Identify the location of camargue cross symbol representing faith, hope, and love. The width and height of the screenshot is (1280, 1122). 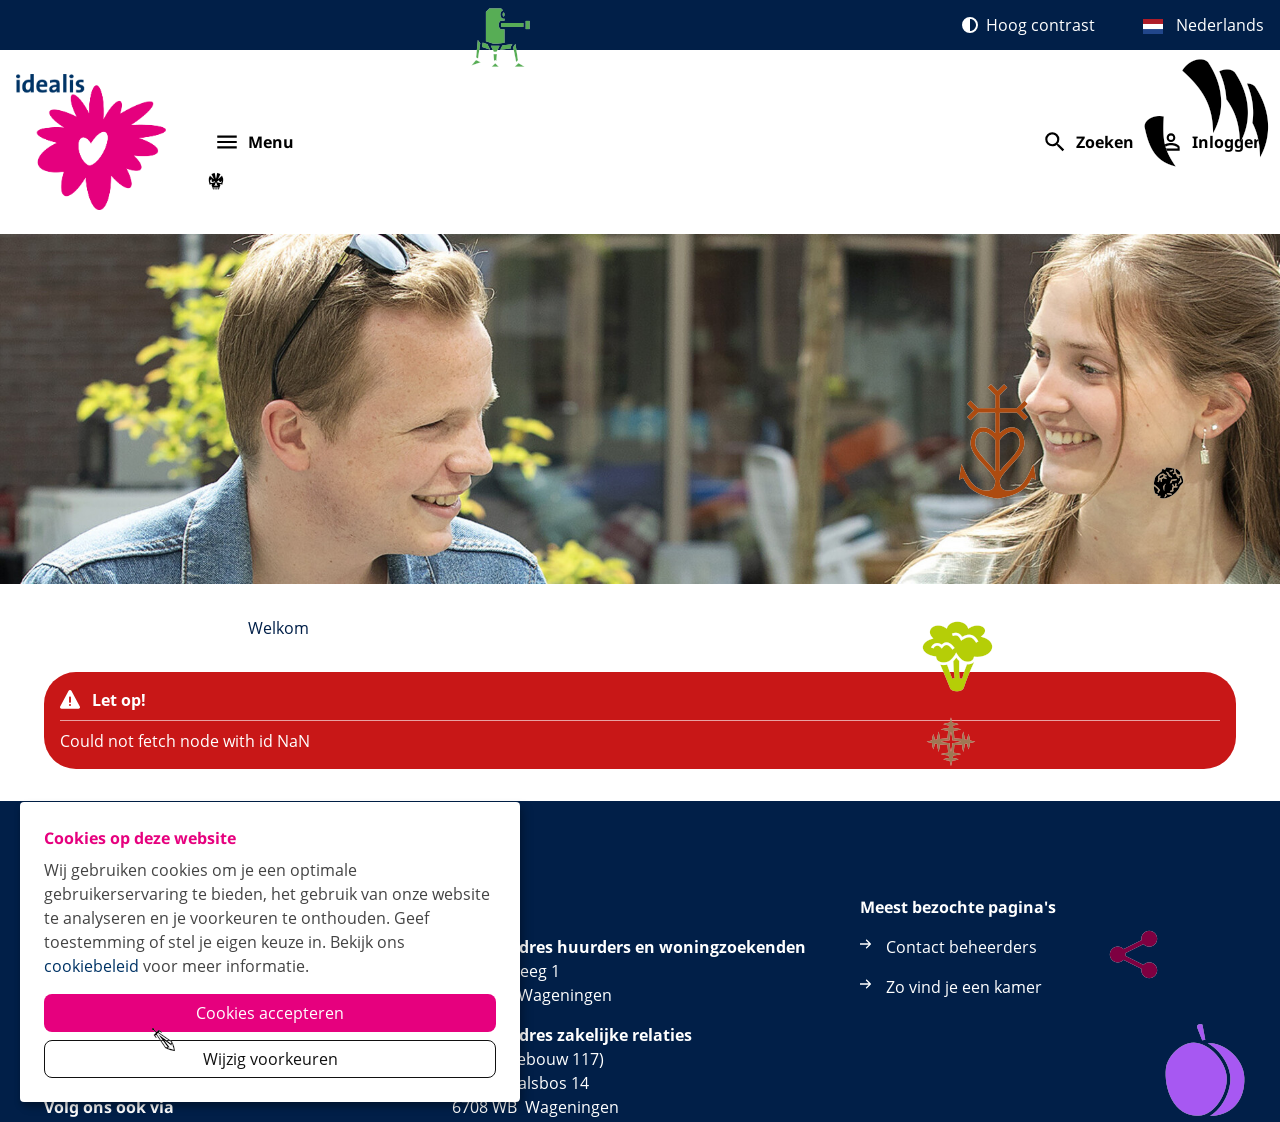
(997, 441).